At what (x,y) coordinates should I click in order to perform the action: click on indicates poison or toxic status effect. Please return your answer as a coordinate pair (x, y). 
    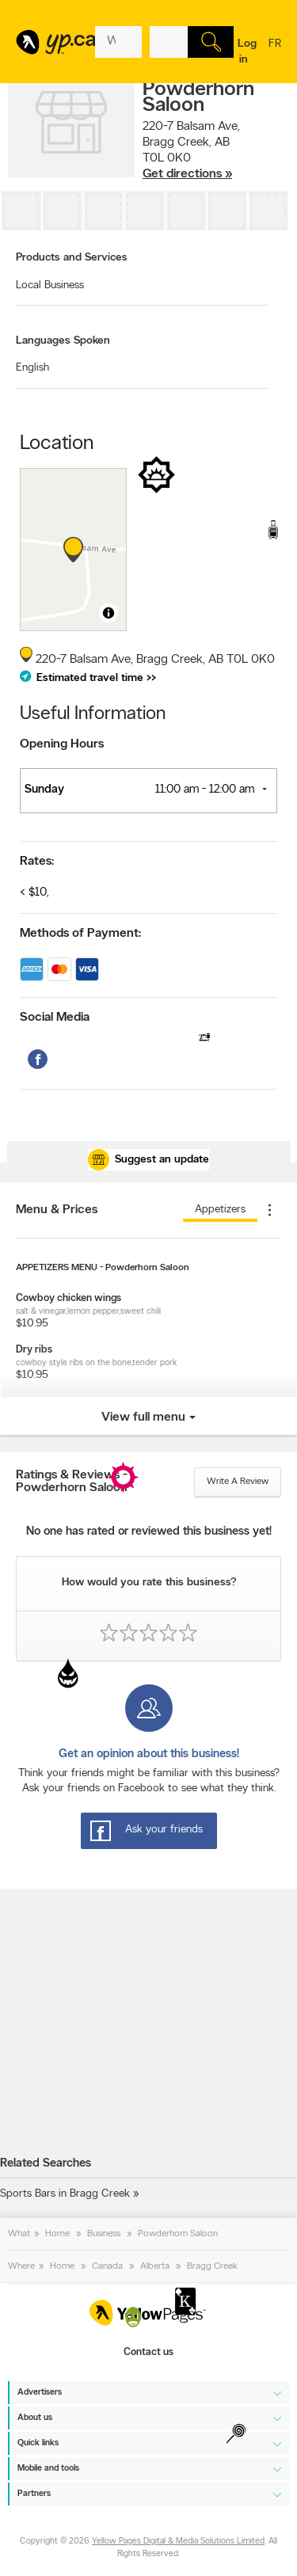
    Looking at the image, I should click on (67, 1672).